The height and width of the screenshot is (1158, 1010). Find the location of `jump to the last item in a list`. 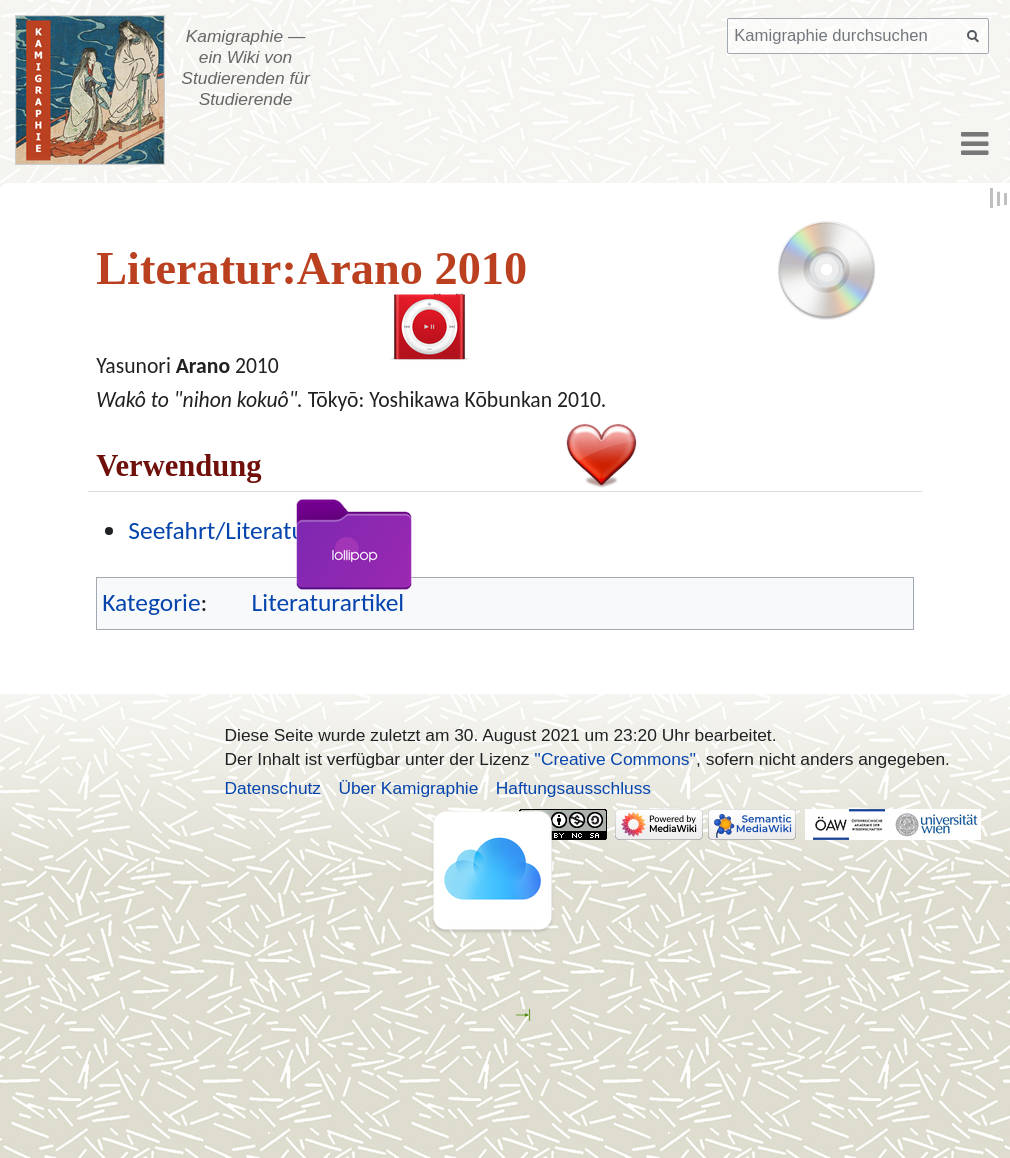

jump to the last item in a list is located at coordinates (523, 1015).